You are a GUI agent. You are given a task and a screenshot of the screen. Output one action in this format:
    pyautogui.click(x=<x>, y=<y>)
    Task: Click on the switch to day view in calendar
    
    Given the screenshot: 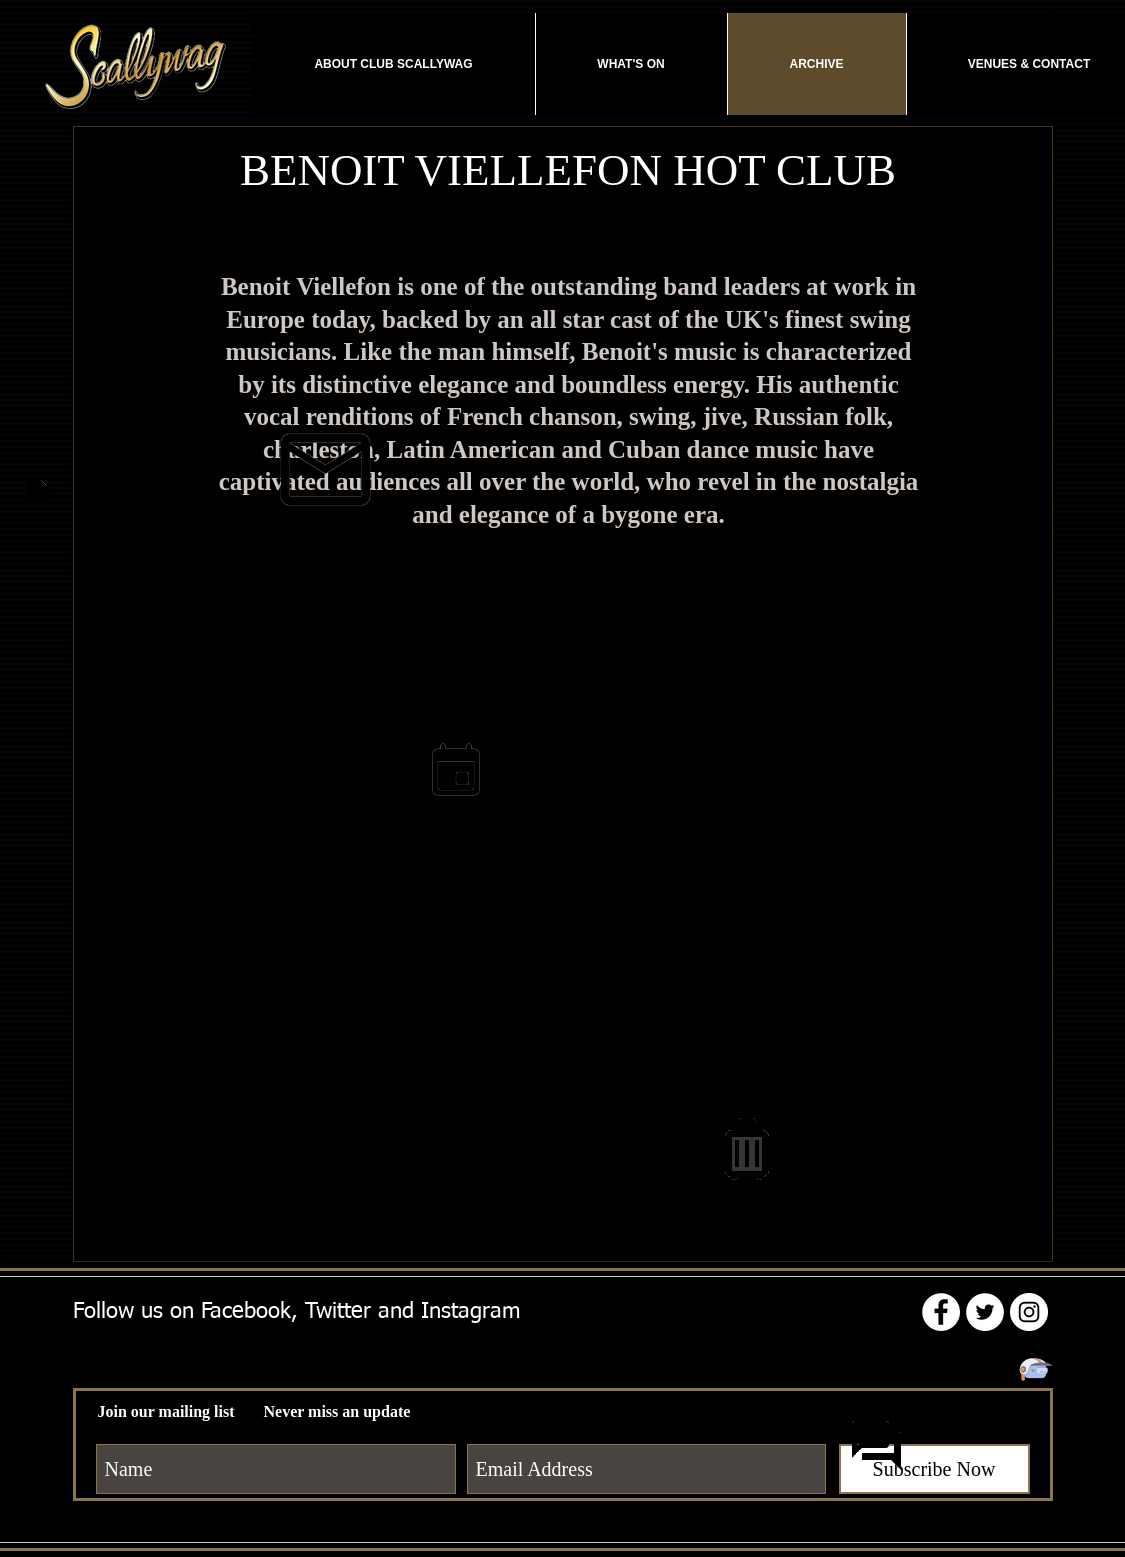 What is the action you would take?
    pyautogui.click(x=774, y=1055)
    